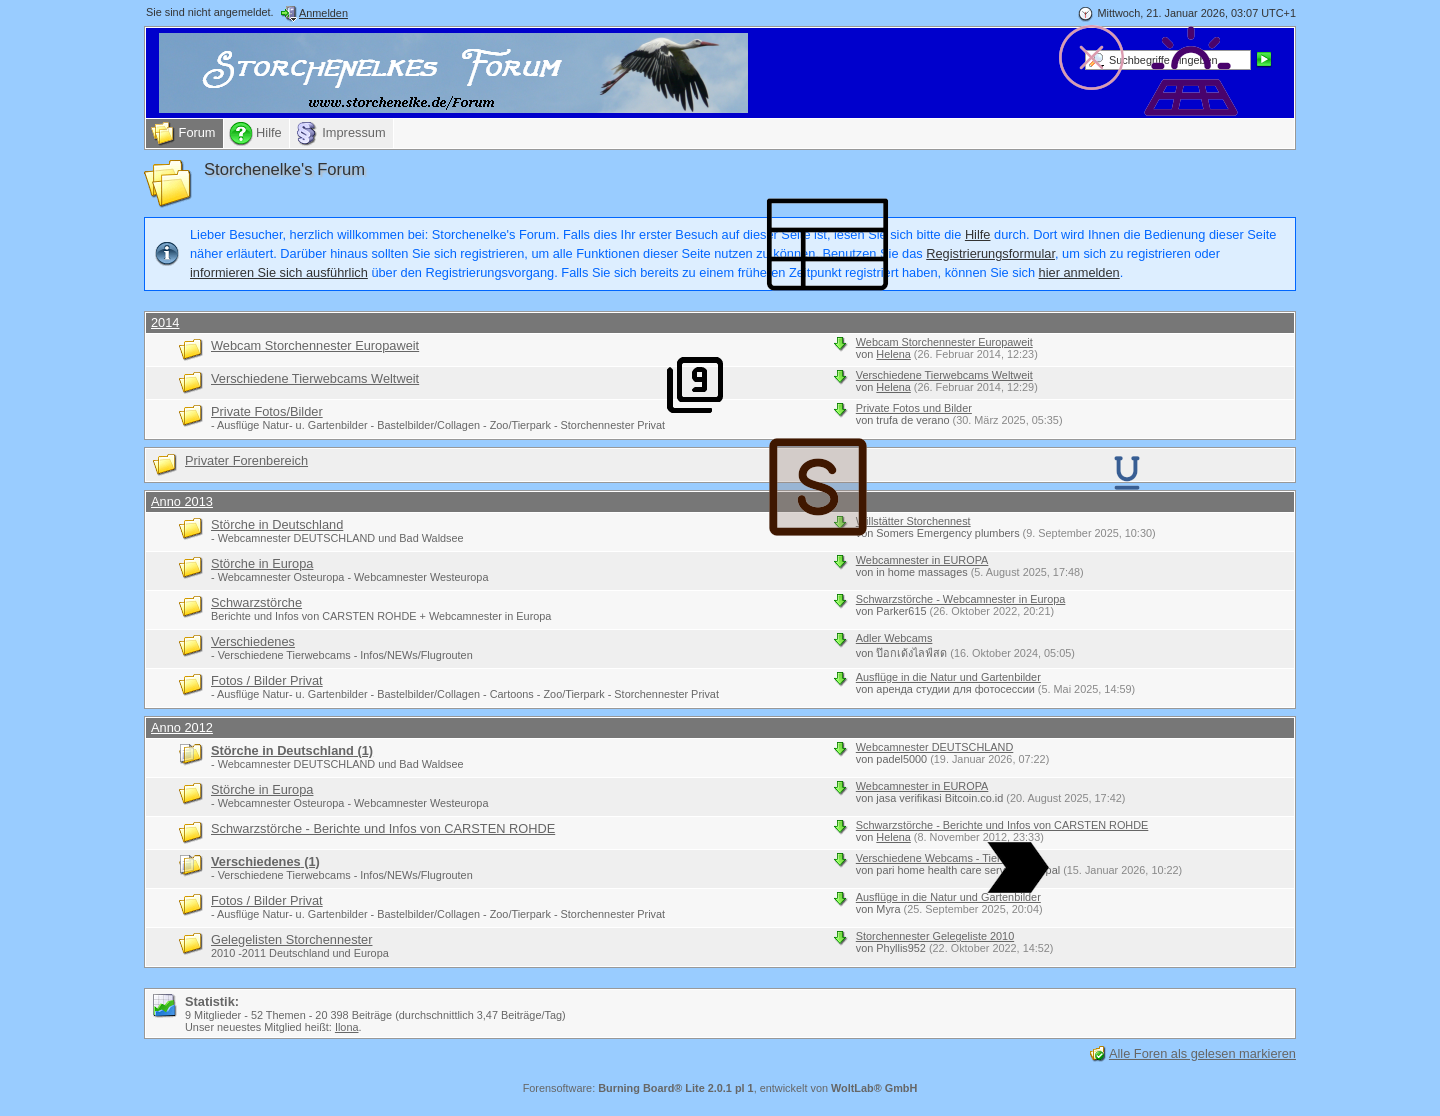 Image resolution: width=1440 pixels, height=1116 pixels. I want to click on mark message as important, so click(1016, 867).